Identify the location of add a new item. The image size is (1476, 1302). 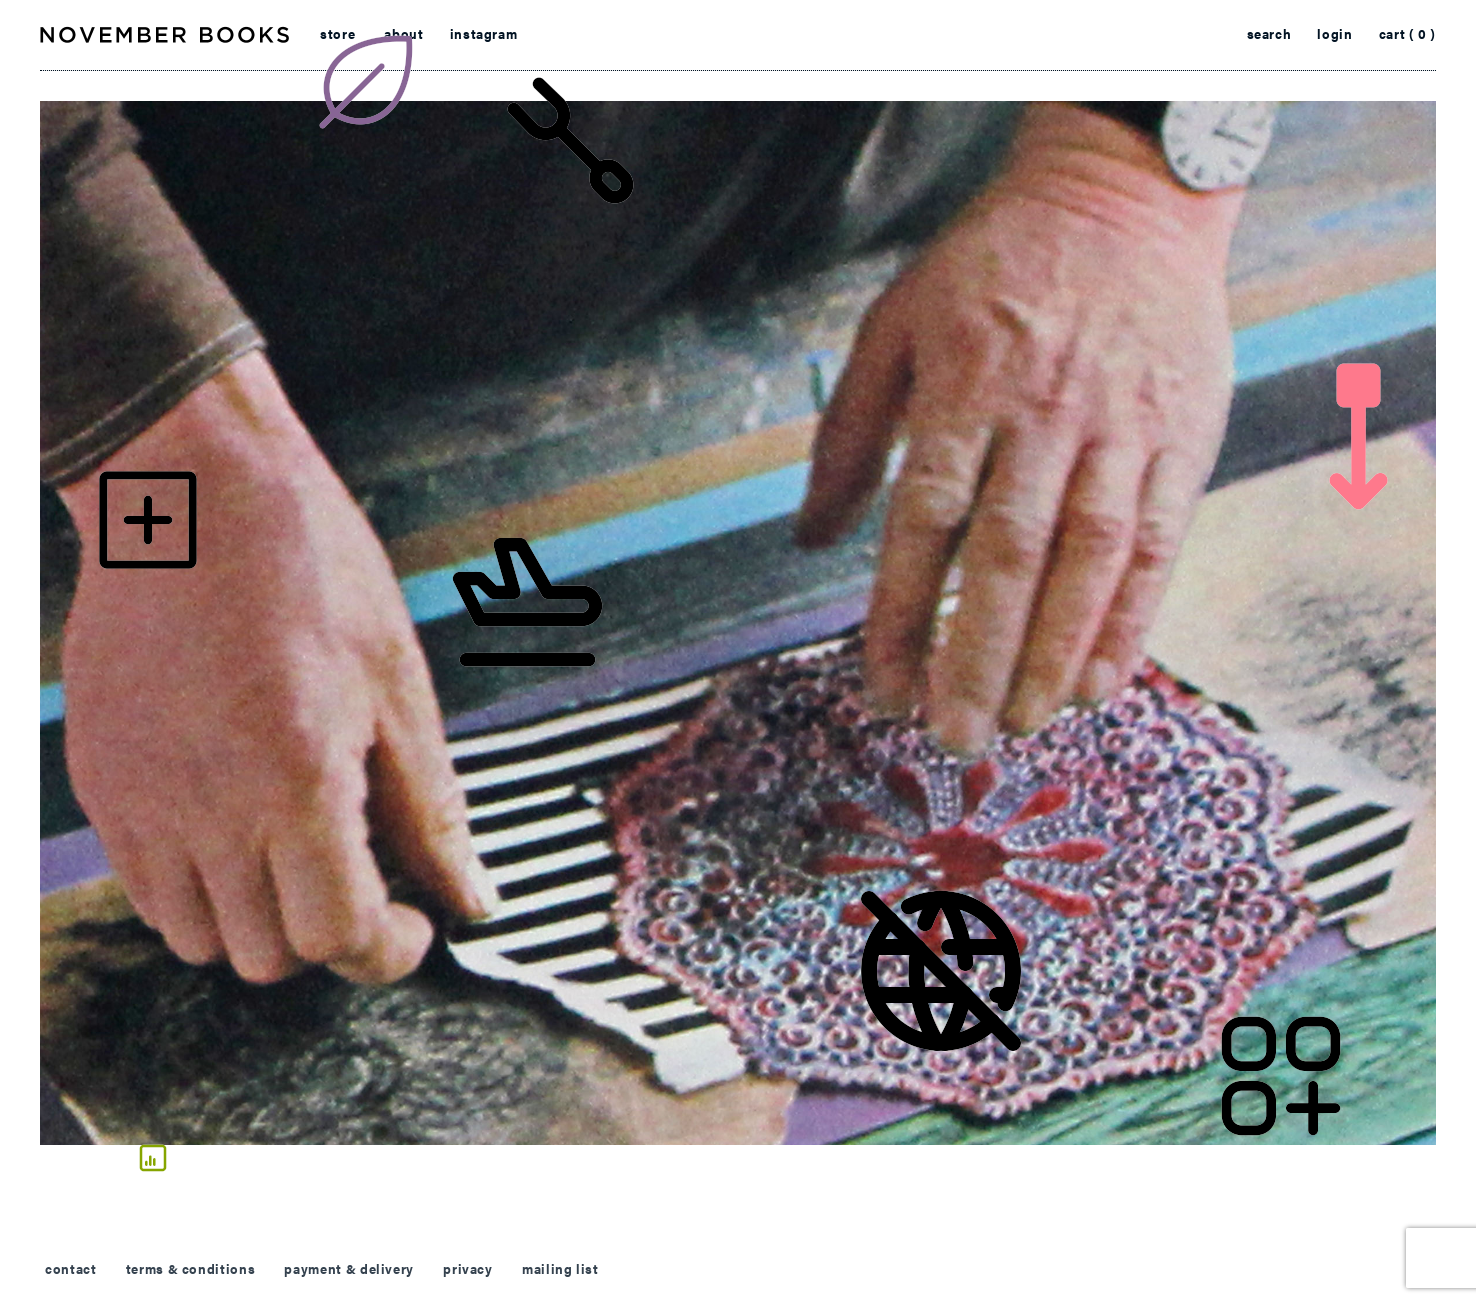
(148, 520).